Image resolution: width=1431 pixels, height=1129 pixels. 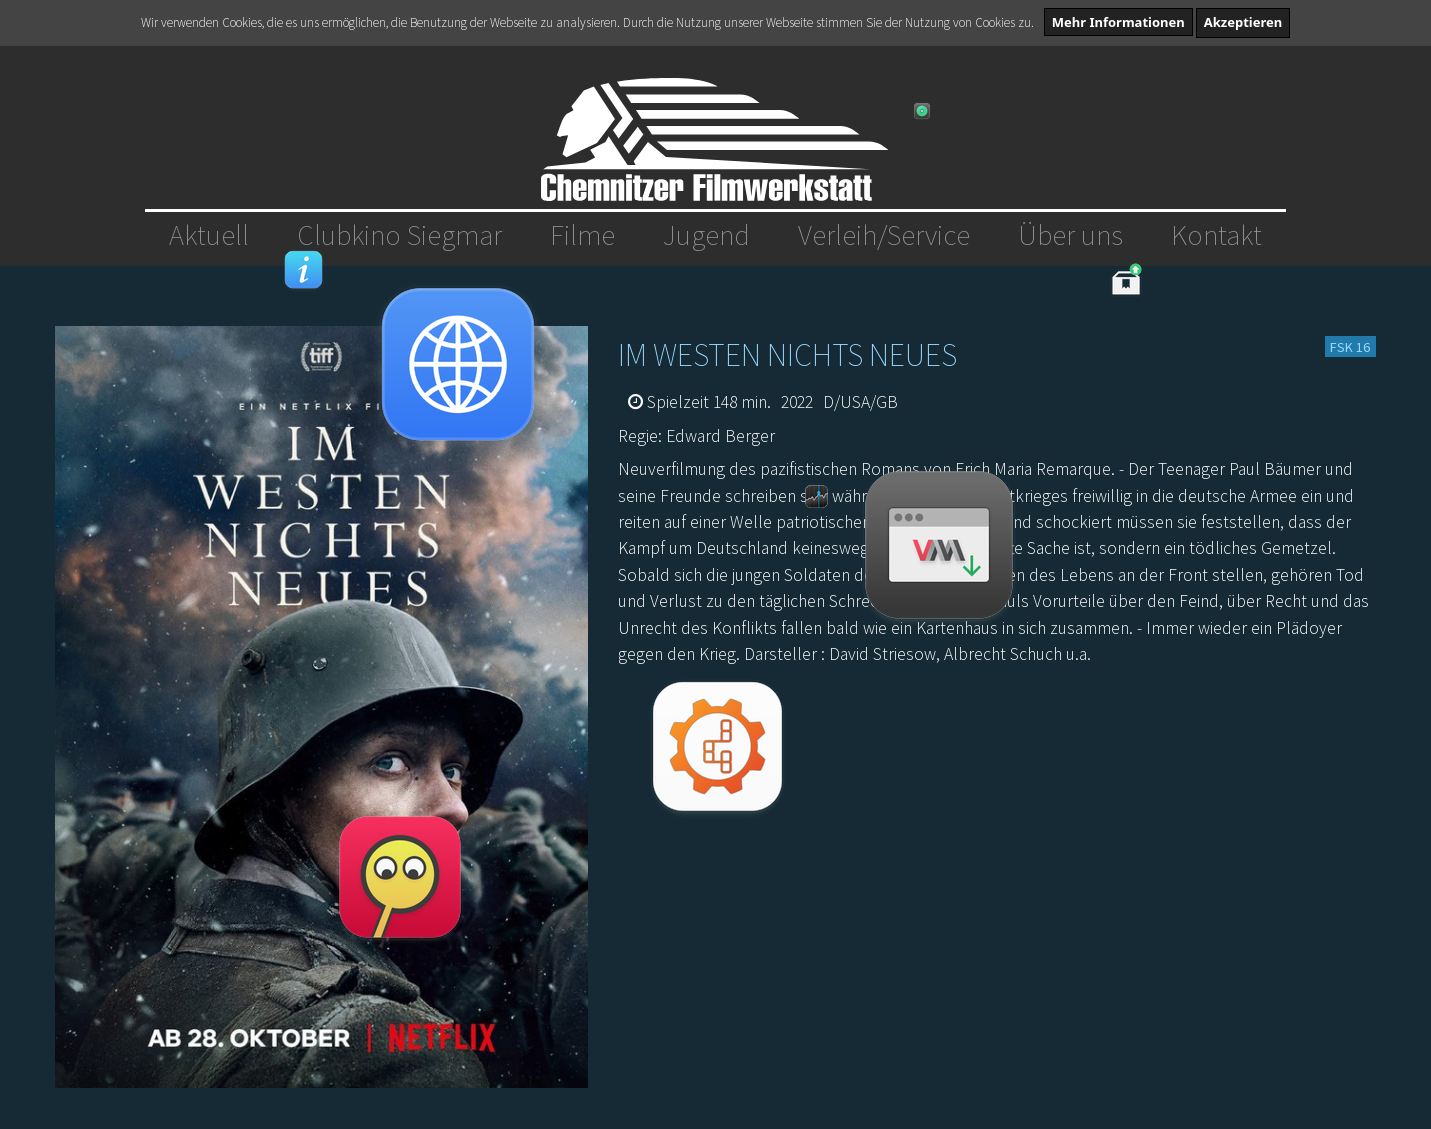 What do you see at coordinates (939, 545) in the screenshot?
I see `configure virtual machine installation settings` at bounding box center [939, 545].